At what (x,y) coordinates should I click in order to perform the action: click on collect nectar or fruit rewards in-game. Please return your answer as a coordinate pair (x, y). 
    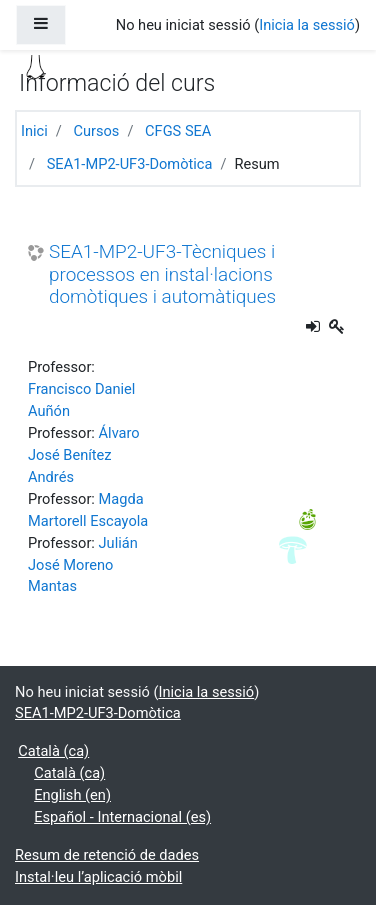
    Looking at the image, I should click on (307, 519).